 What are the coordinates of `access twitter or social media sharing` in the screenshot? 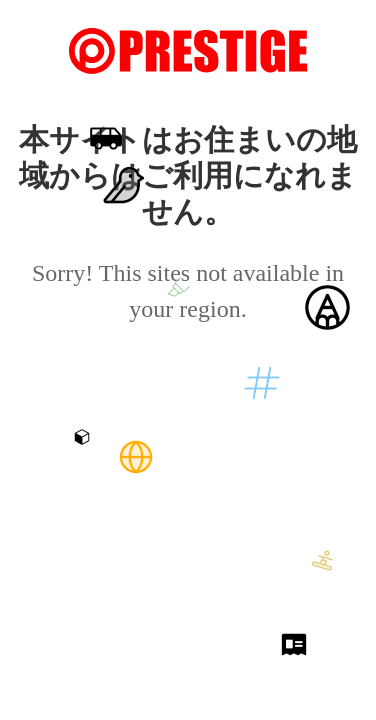 It's located at (124, 186).